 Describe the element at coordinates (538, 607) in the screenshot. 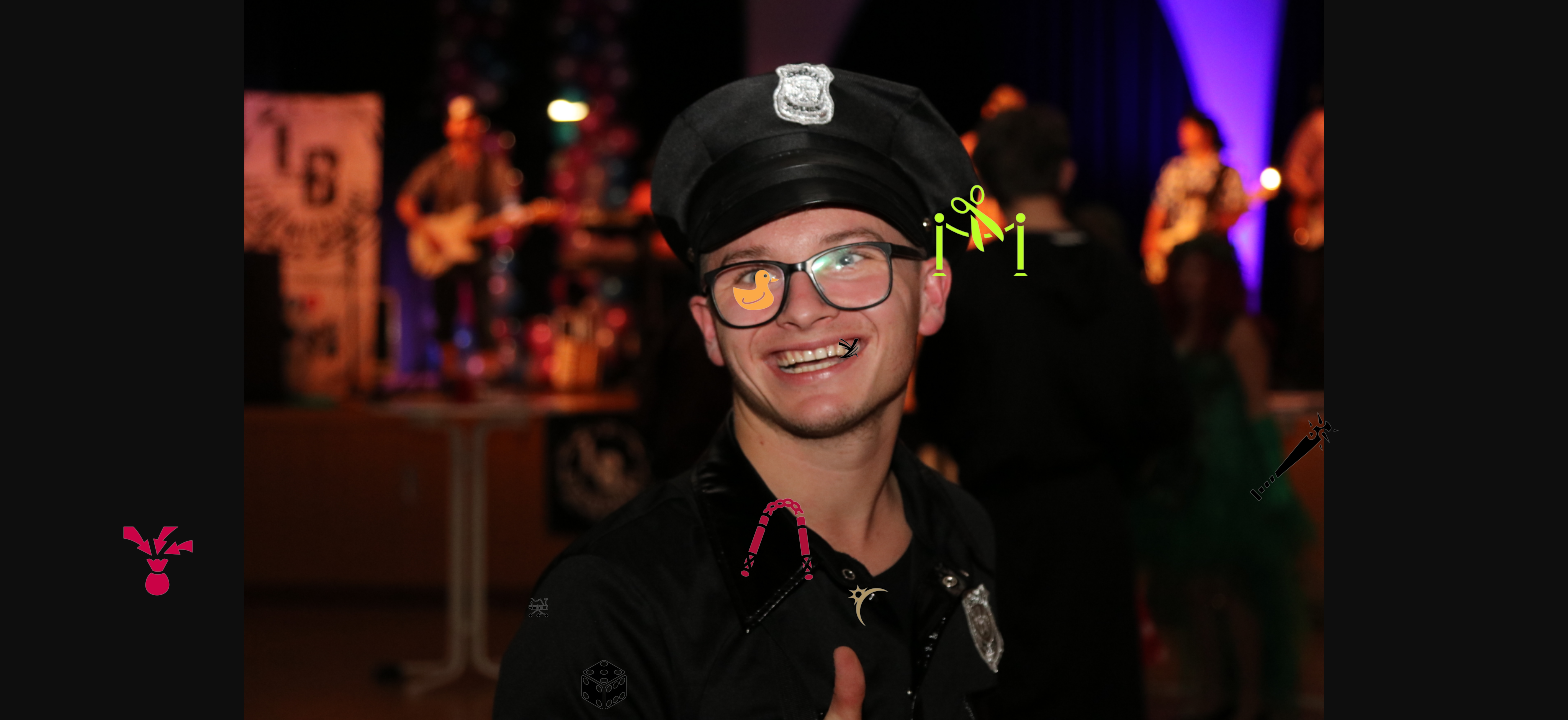

I see `view mars rover mission details` at that location.